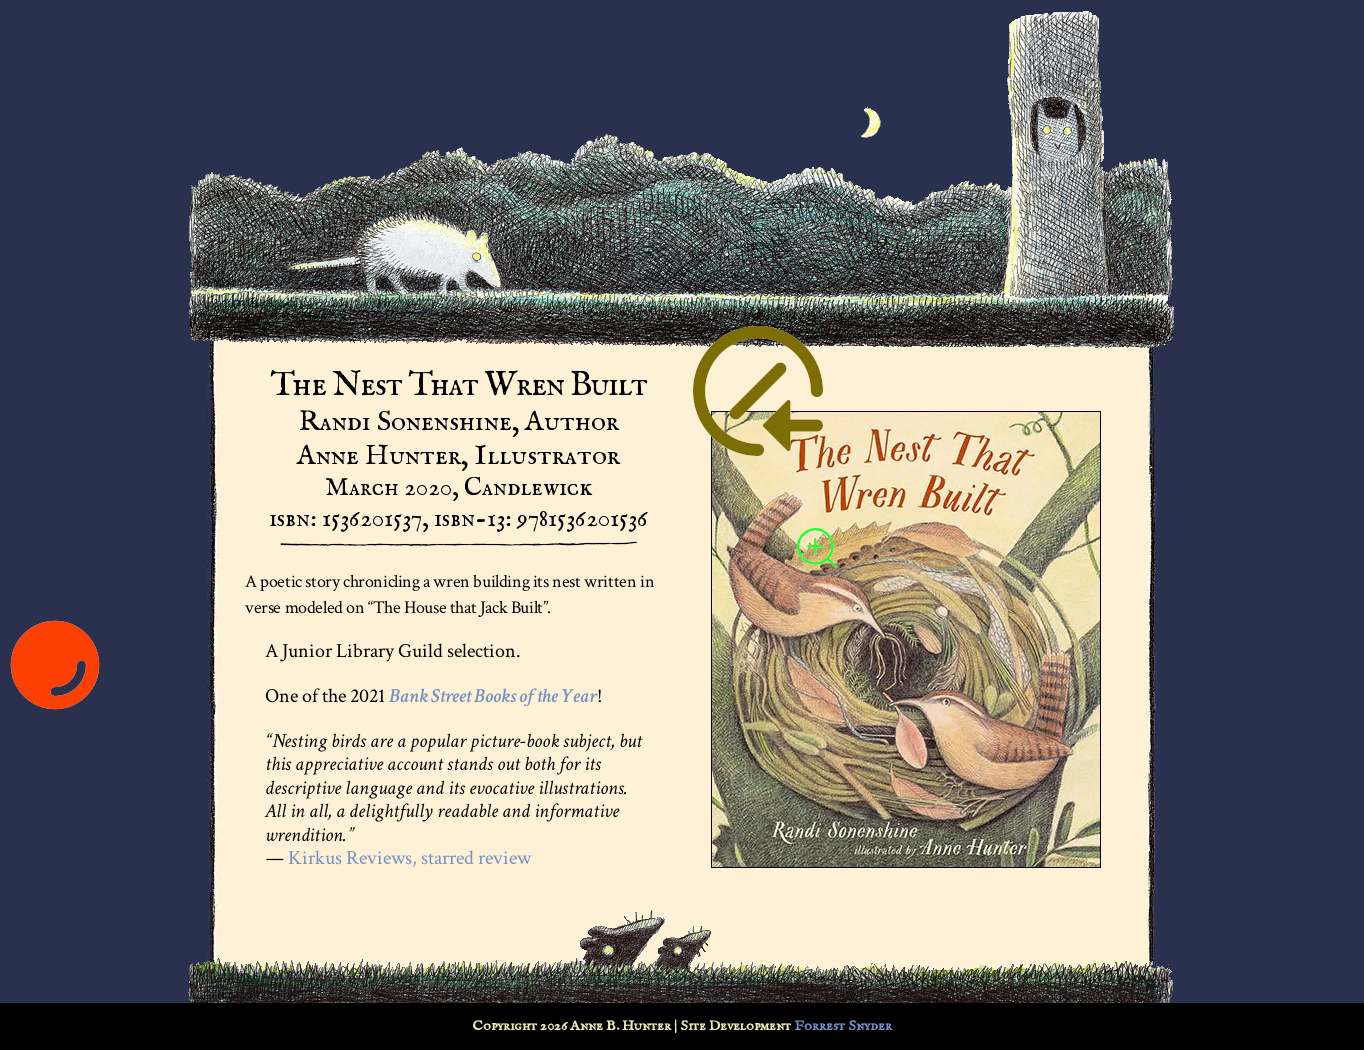 The height and width of the screenshot is (1050, 1364). I want to click on zoom in on content or image, so click(818, 549).